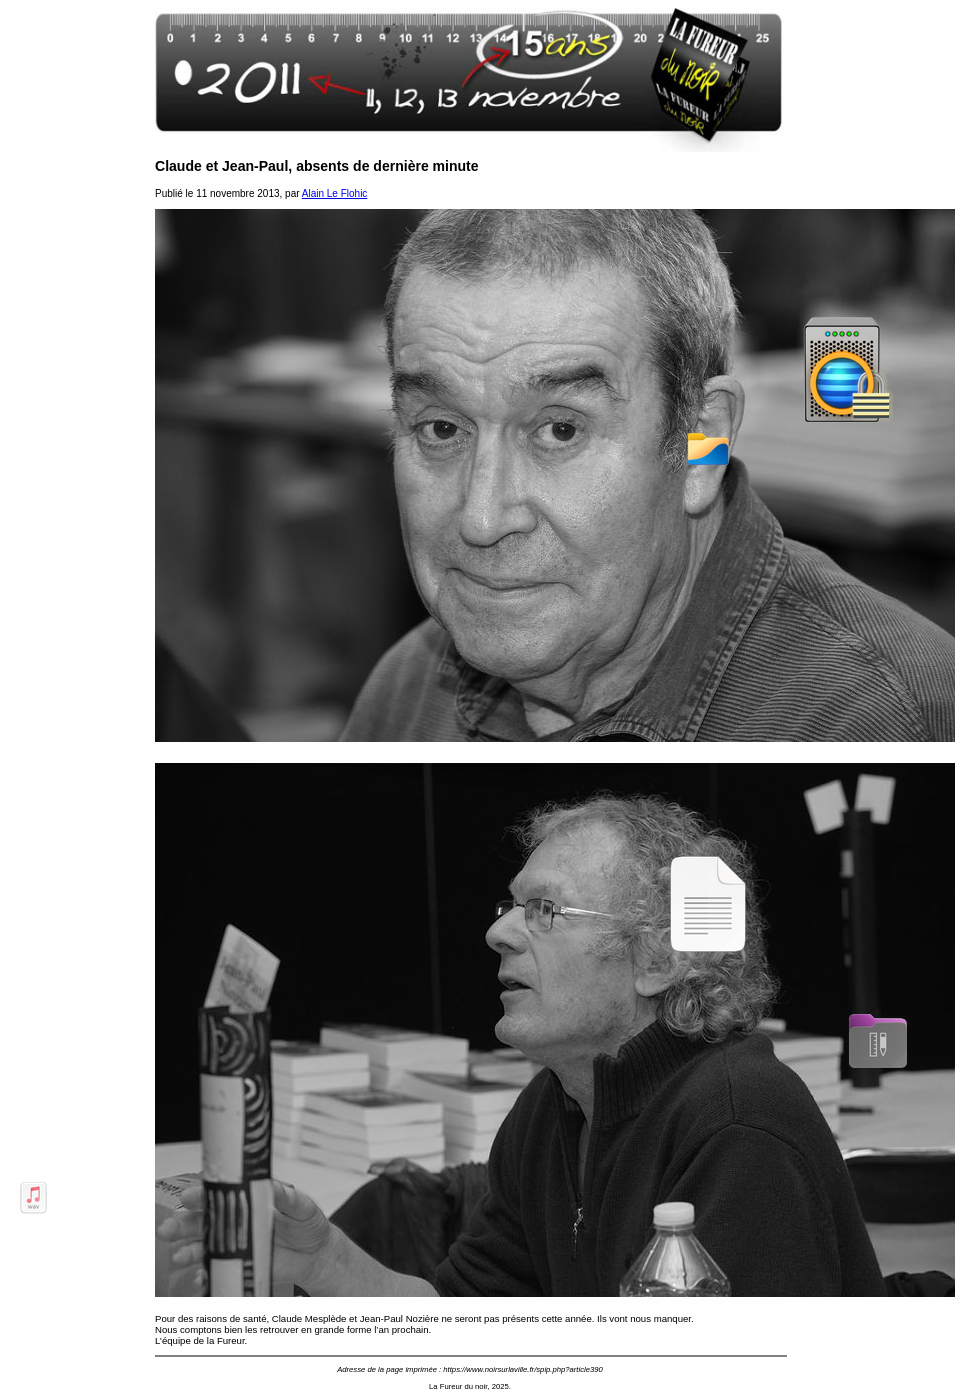 This screenshot has height=1399, width=955. Describe the element at coordinates (878, 1041) in the screenshot. I see `open templates folder` at that location.